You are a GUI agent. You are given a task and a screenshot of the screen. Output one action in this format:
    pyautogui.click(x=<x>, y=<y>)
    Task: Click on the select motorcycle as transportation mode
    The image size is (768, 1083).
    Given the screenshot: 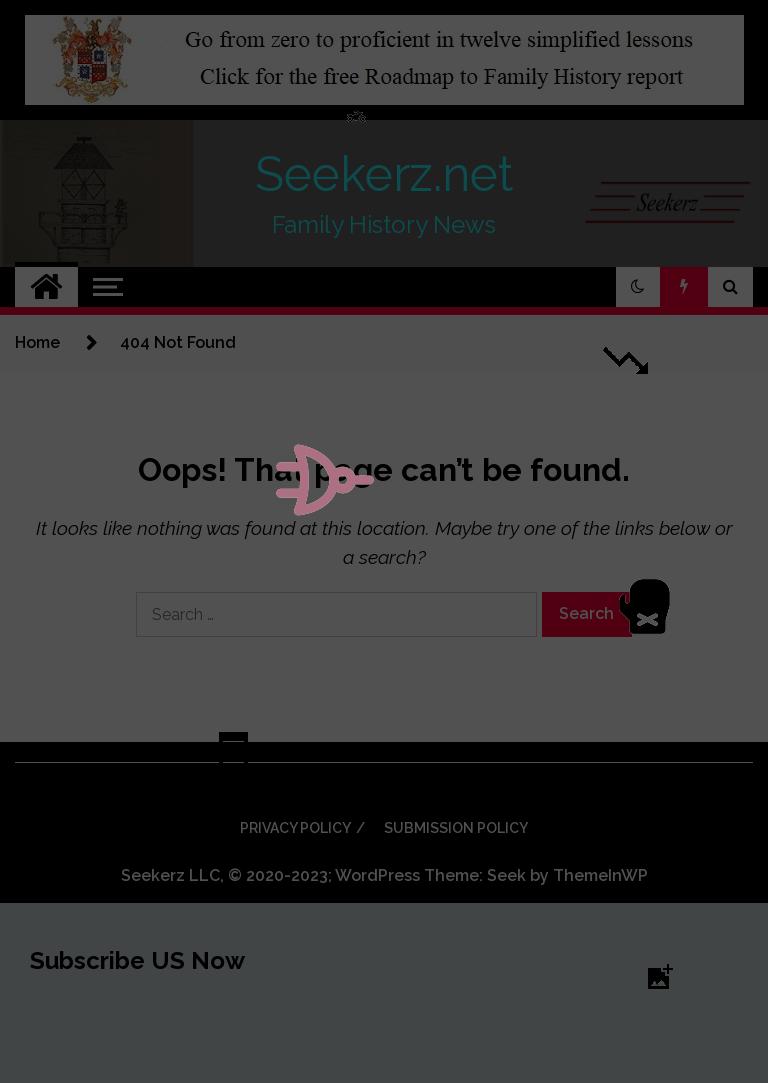 What is the action you would take?
    pyautogui.click(x=356, y=116)
    